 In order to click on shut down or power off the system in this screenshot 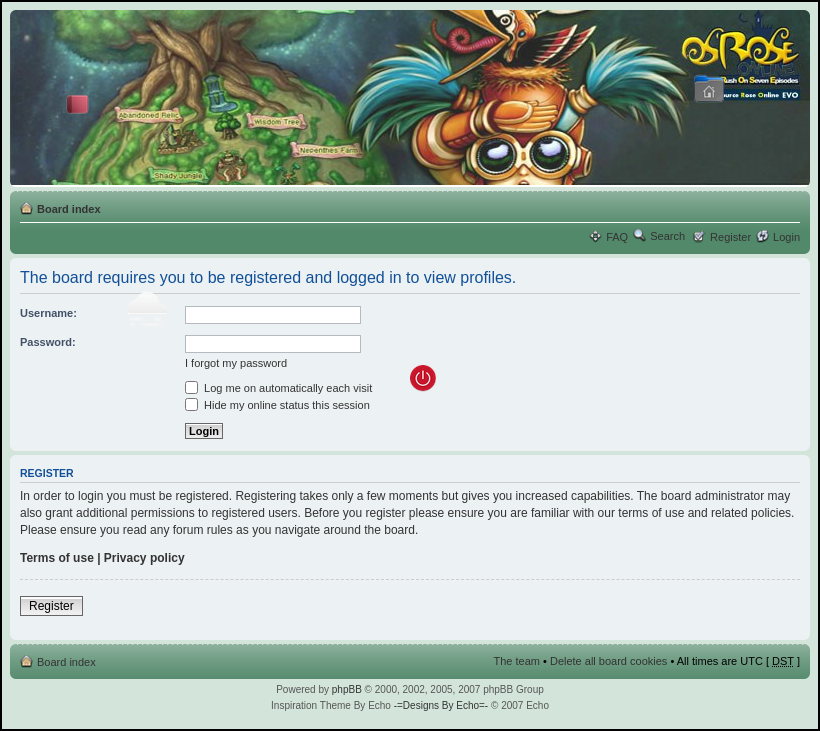, I will do `click(423, 378)`.